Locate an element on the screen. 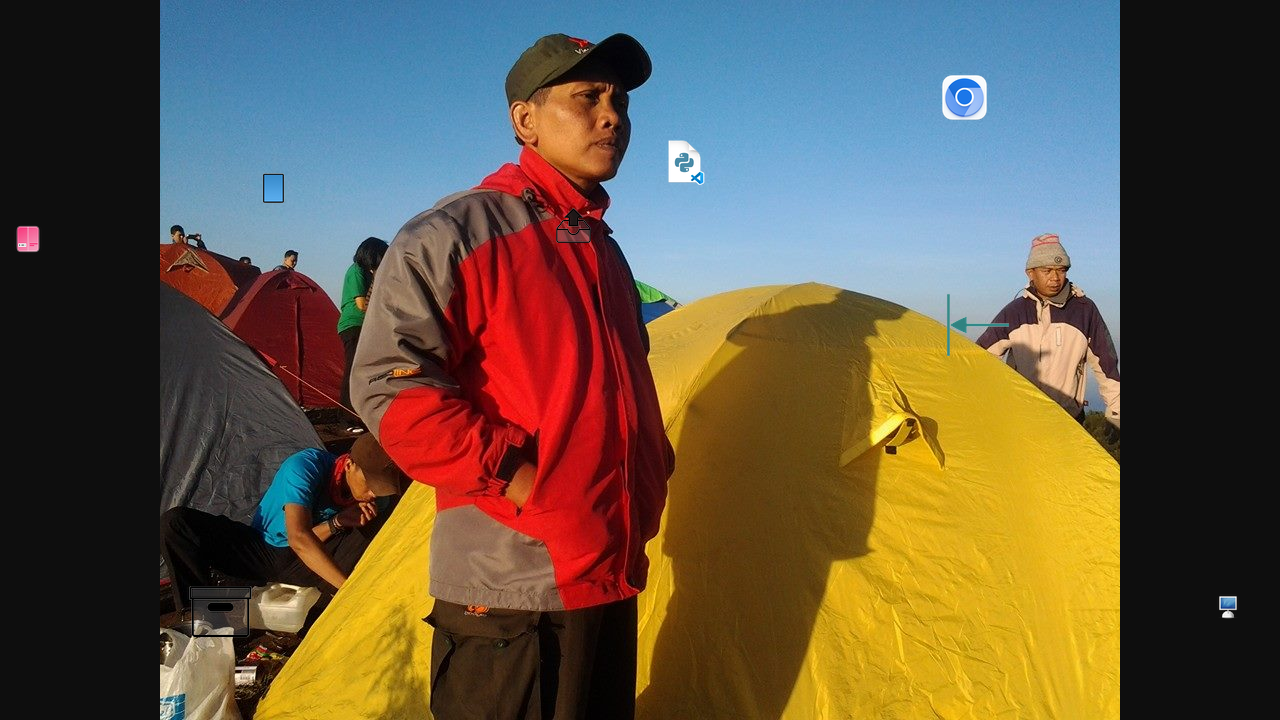 This screenshot has height=720, width=1280. represents an iMac G4 device in system settings is located at coordinates (1228, 606).